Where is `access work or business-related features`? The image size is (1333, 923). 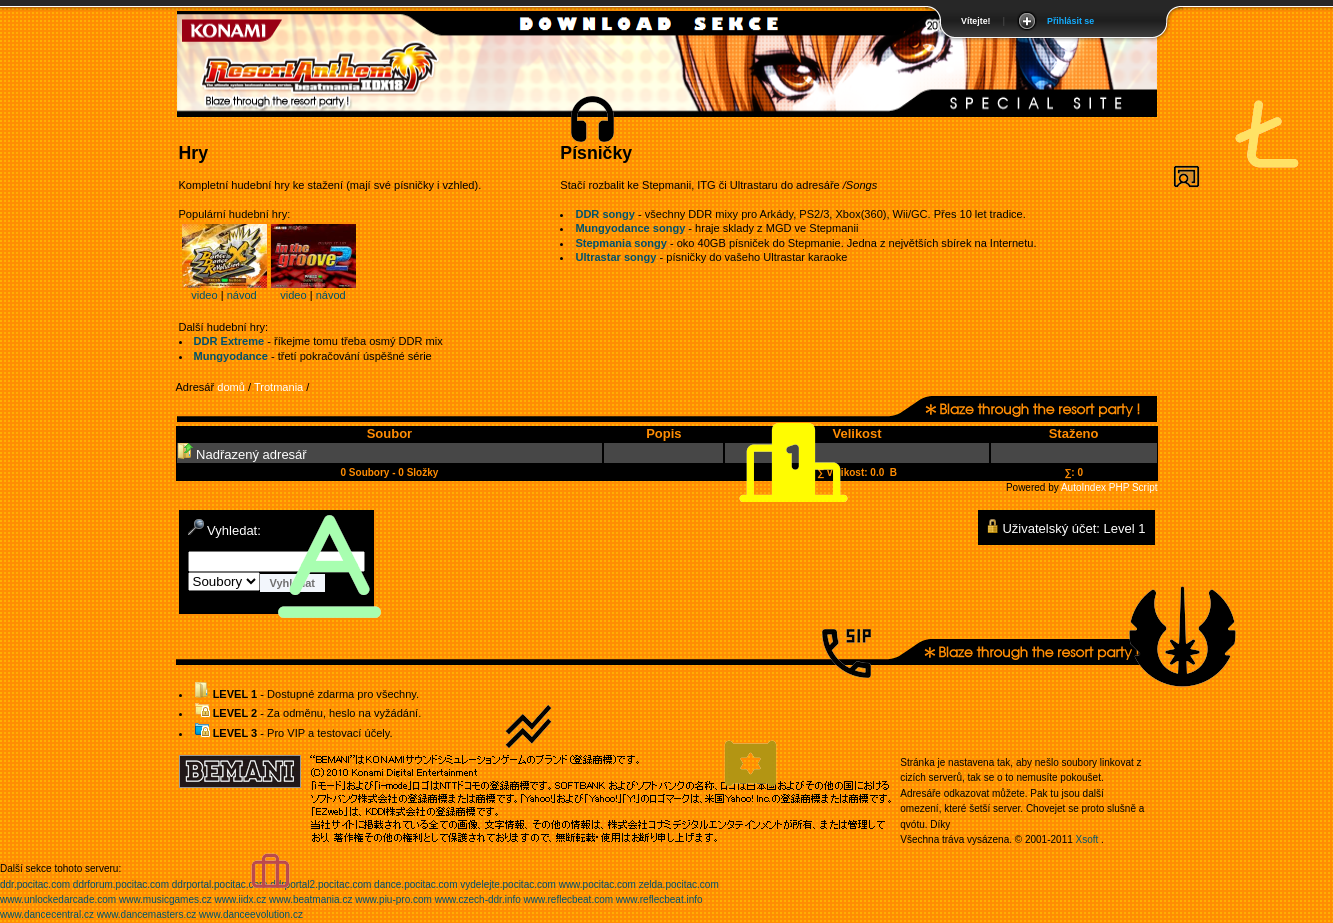 access work or business-related features is located at coordinates (270, 872).